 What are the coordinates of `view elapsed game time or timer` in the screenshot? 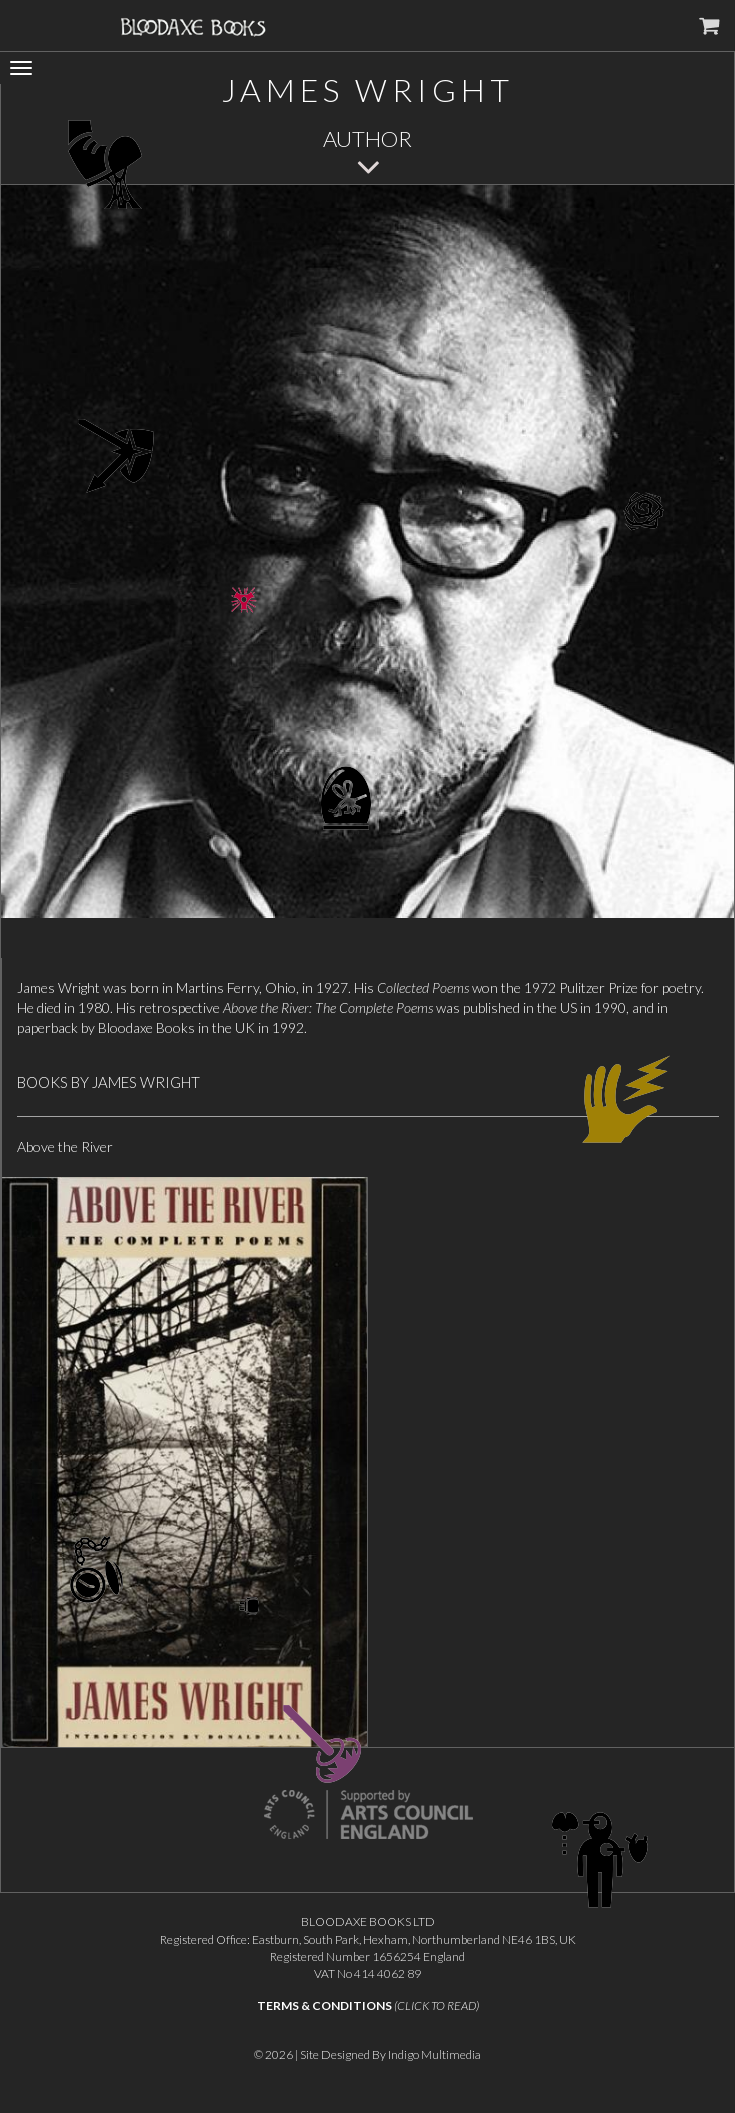 It's located at (96, 1569).